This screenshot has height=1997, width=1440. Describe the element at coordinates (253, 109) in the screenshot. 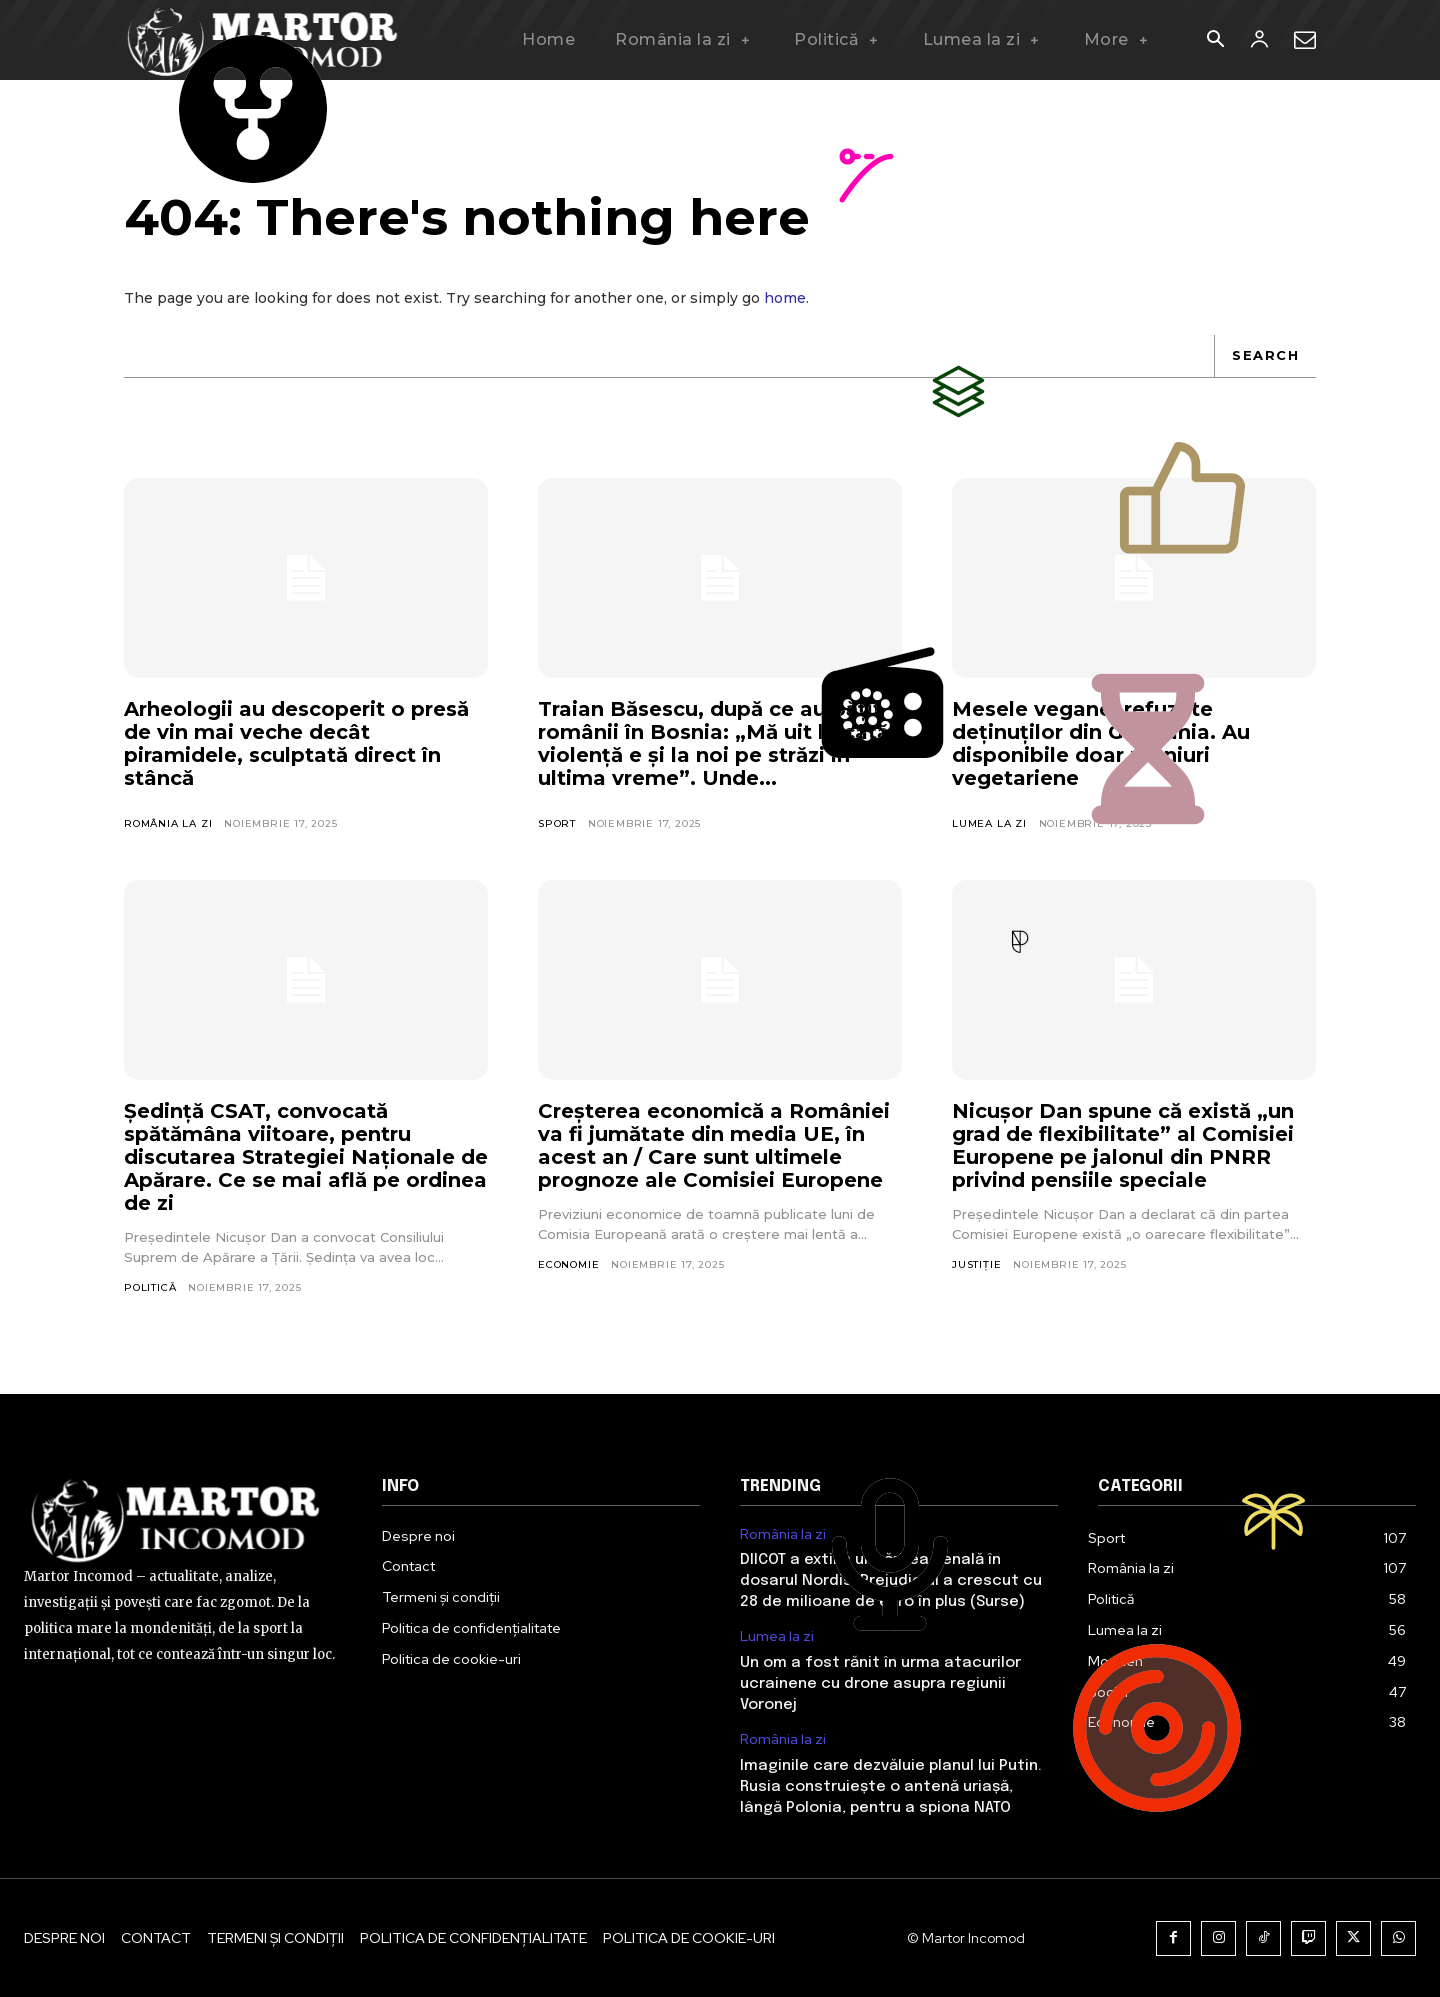

I see `indicates a forked repository in your activity feed` at that location.